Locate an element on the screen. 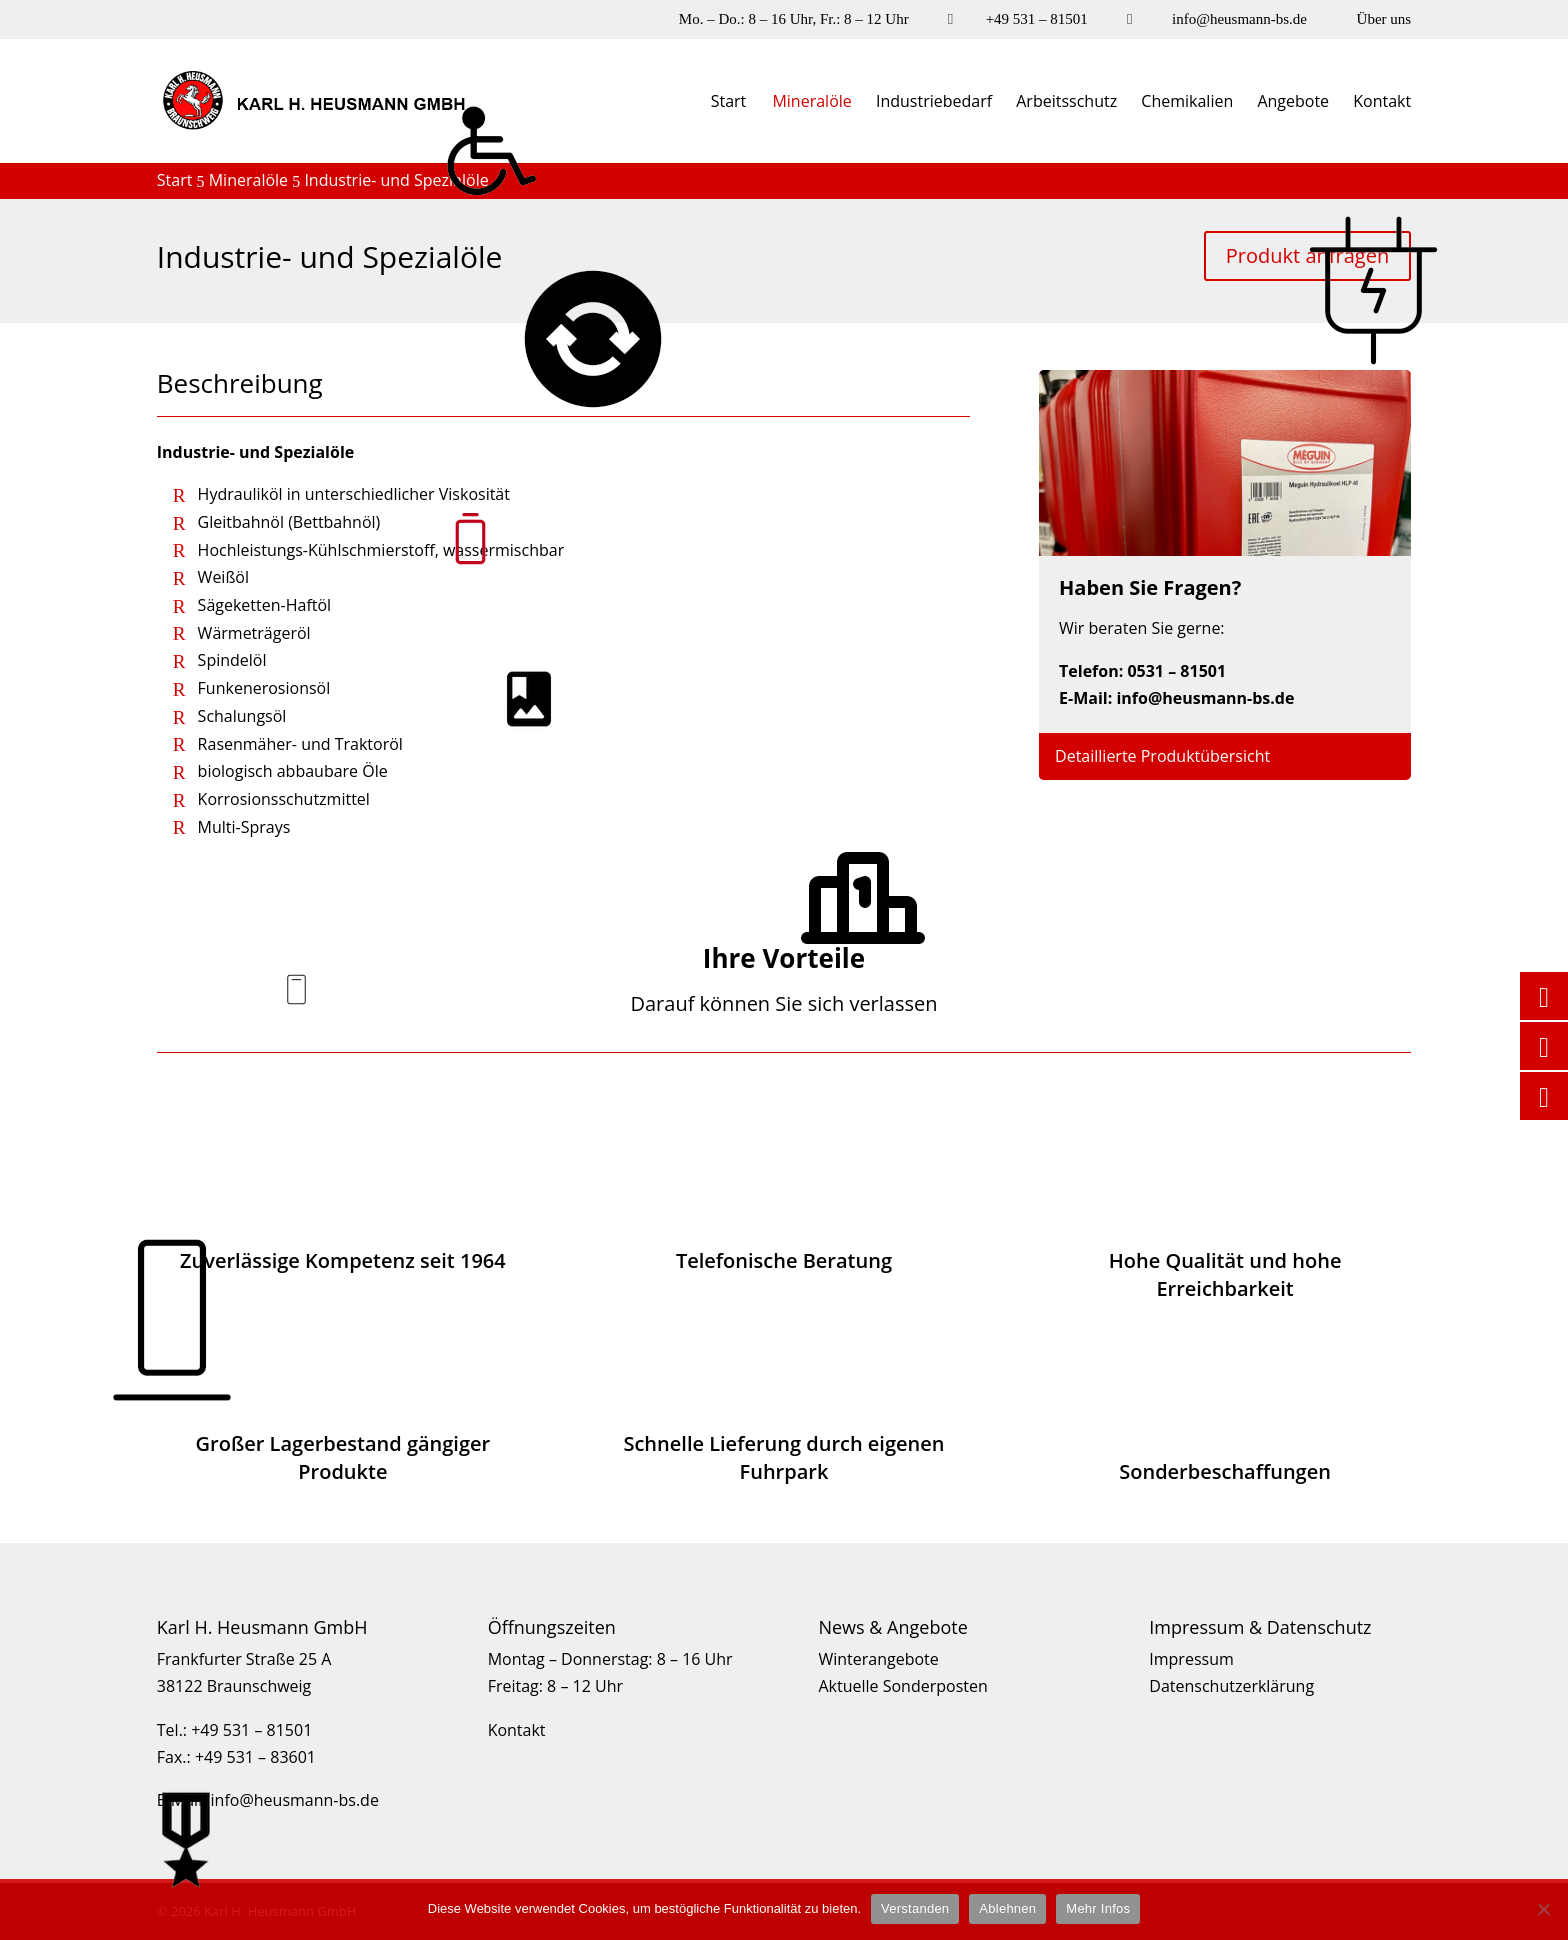  indicates wheelchair accessible facility or entrance is located at coordinates (483, 152).